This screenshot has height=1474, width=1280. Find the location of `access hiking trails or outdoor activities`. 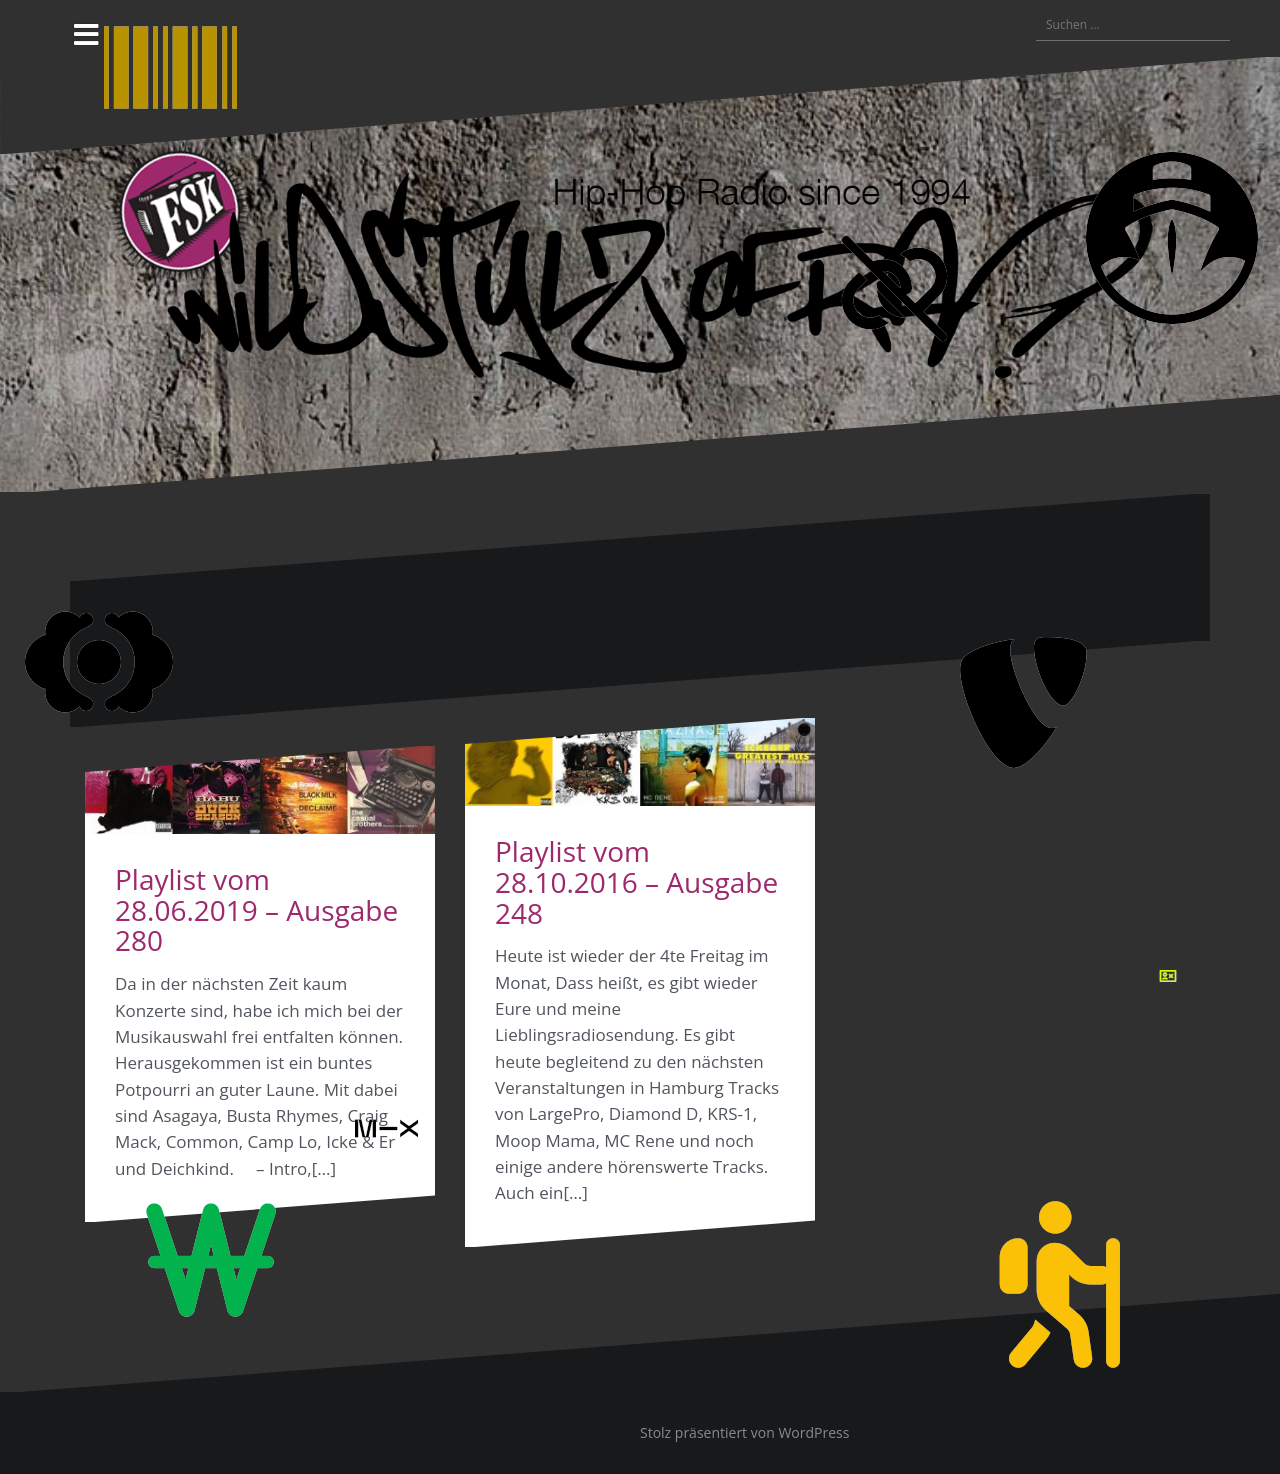

access hiking trails or outdoor activities is located at coordinates (1064, 1284).